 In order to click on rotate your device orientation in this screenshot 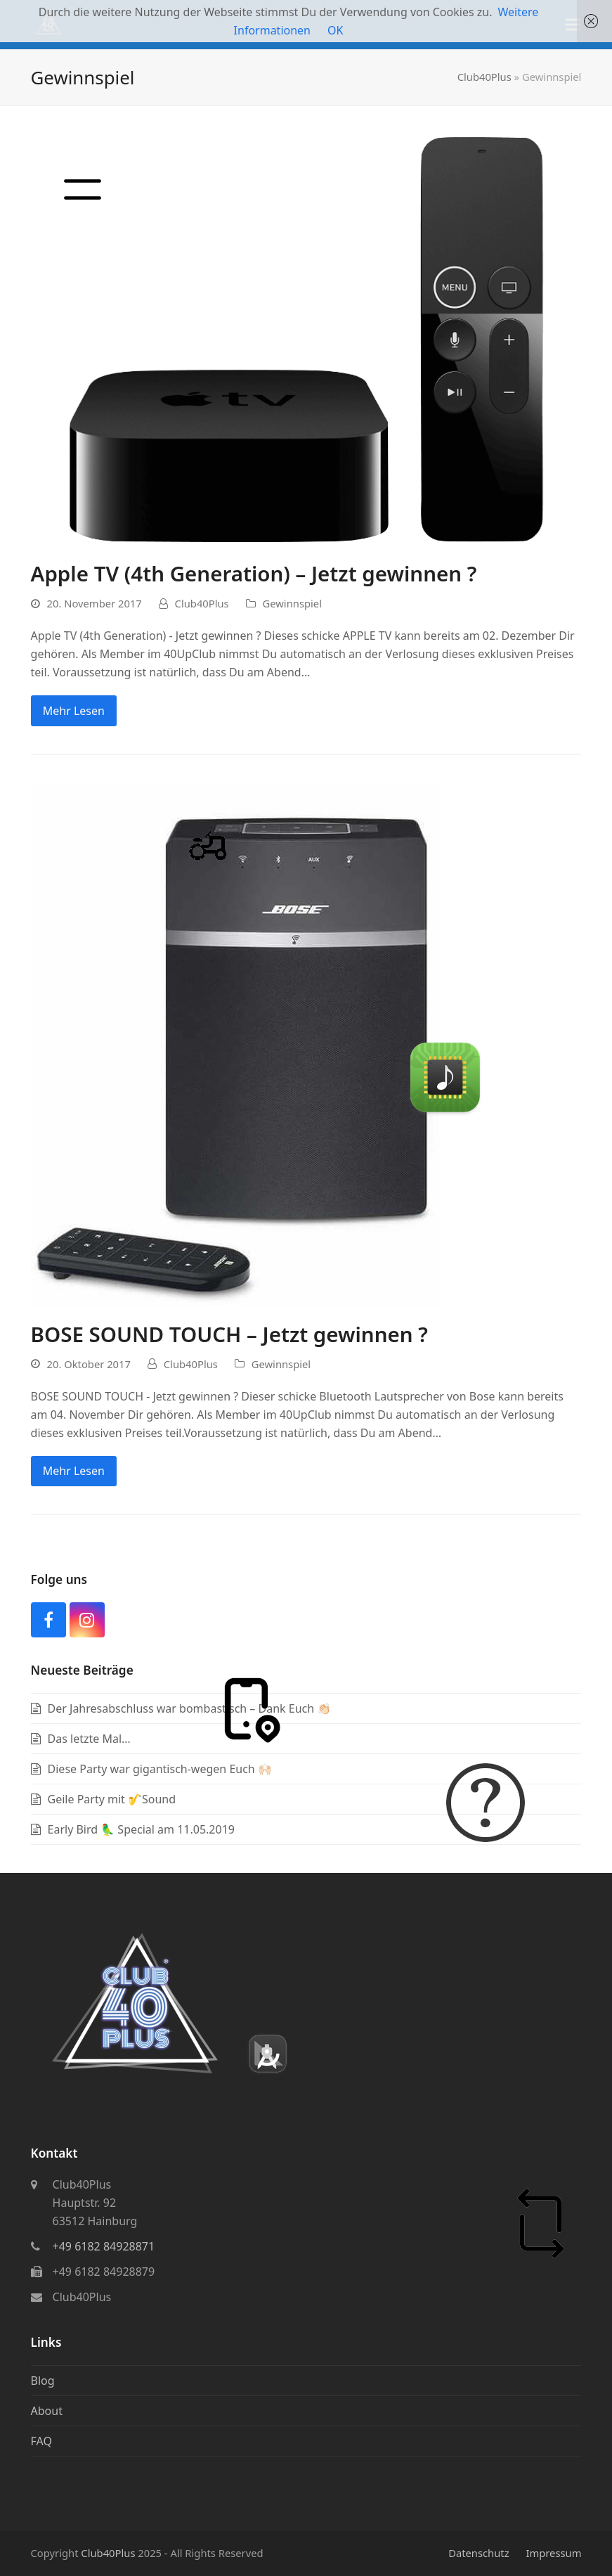, I will do `click(540, 2223)`.